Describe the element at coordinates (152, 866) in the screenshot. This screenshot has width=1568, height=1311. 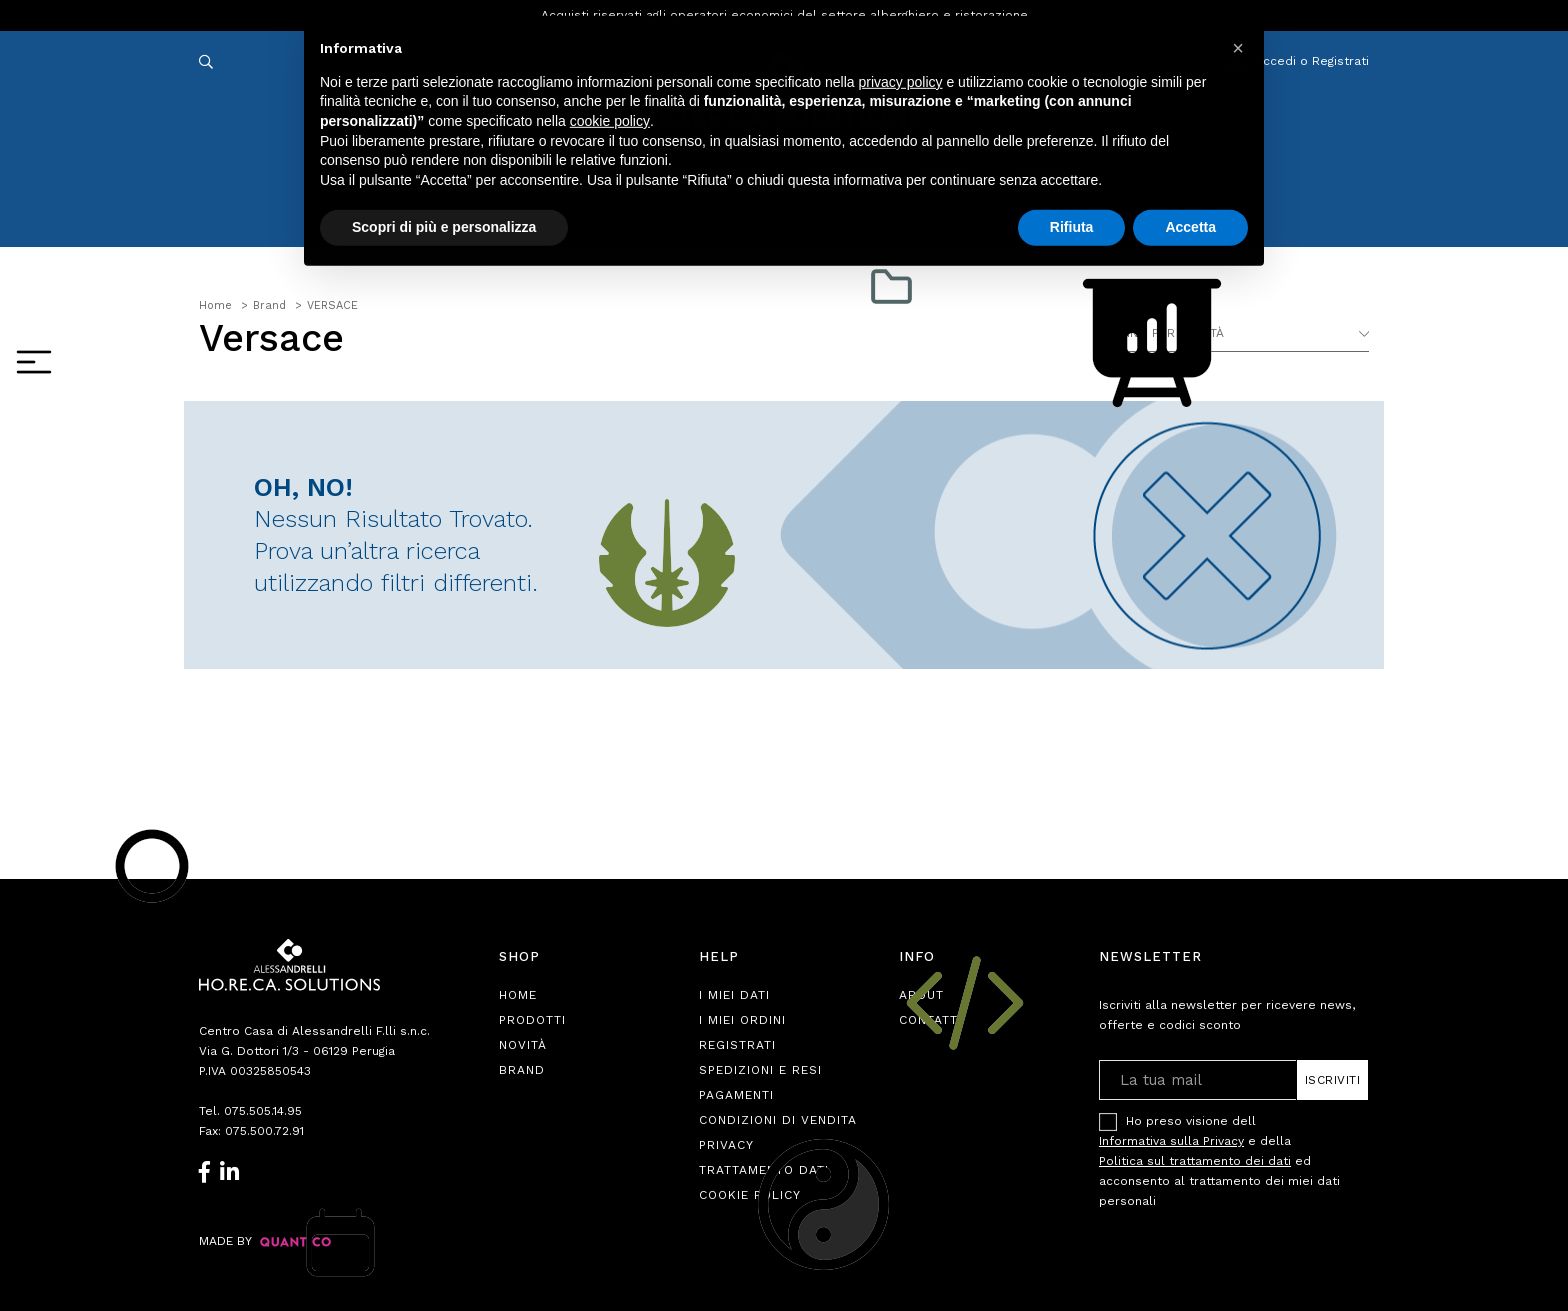
I see `indicates an unread or new item` at that location.